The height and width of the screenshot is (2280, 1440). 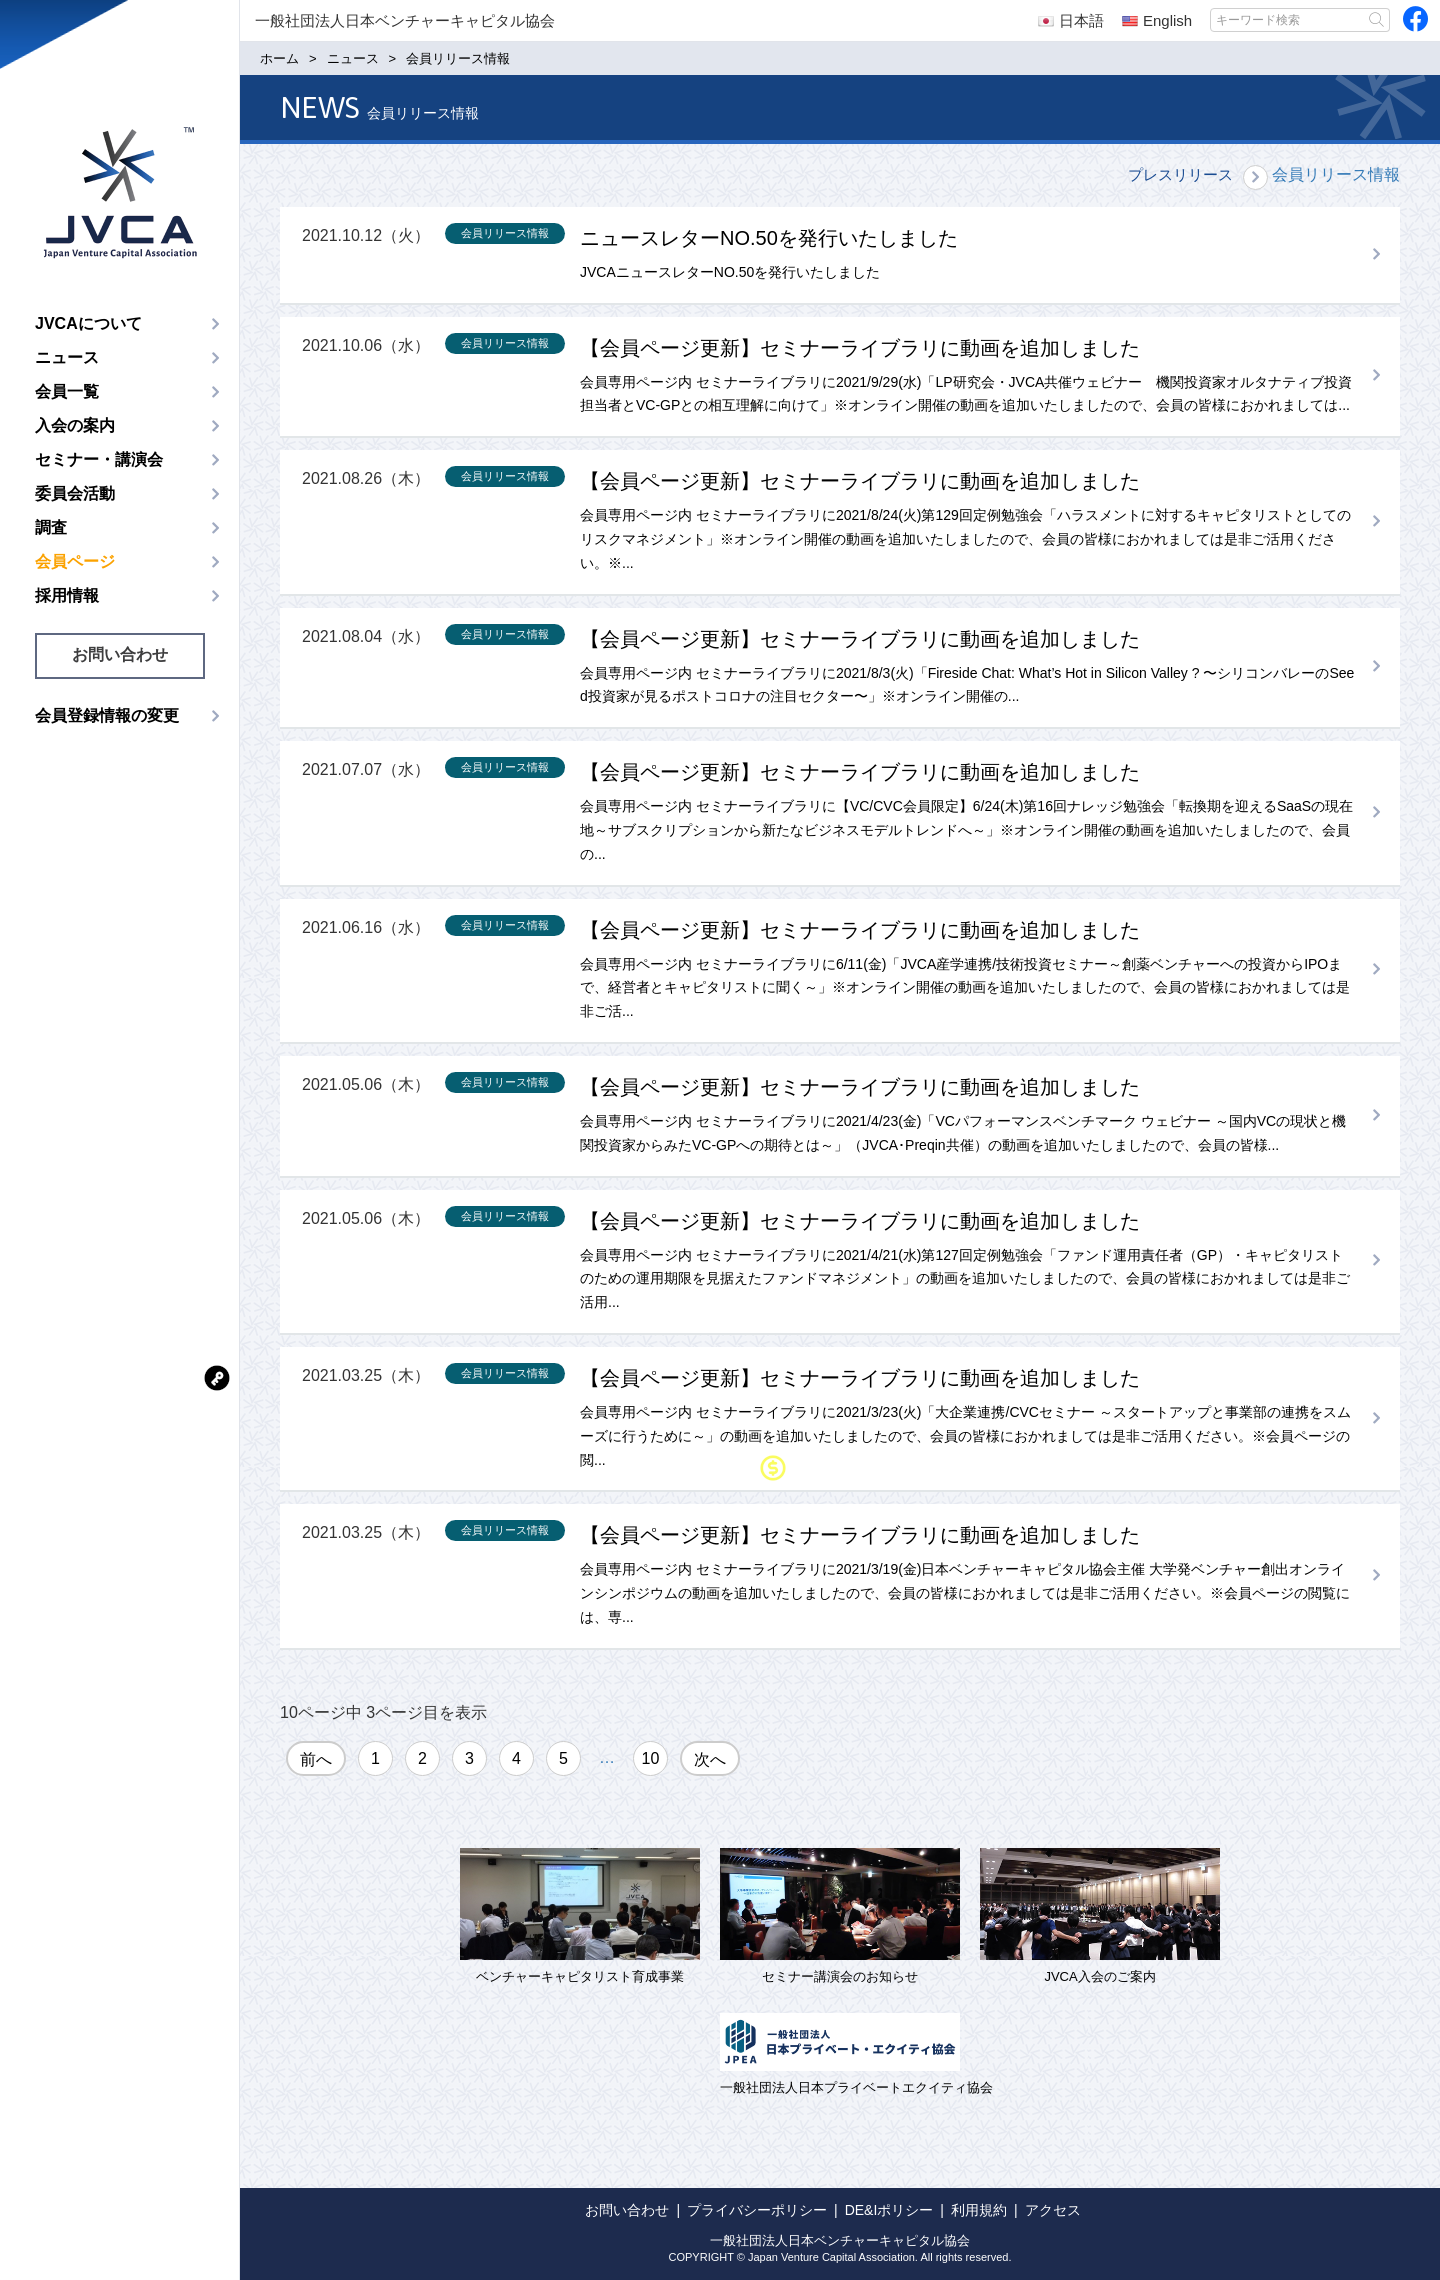 I want to click on access security or authentication settings, so click(x=217, y=1378).